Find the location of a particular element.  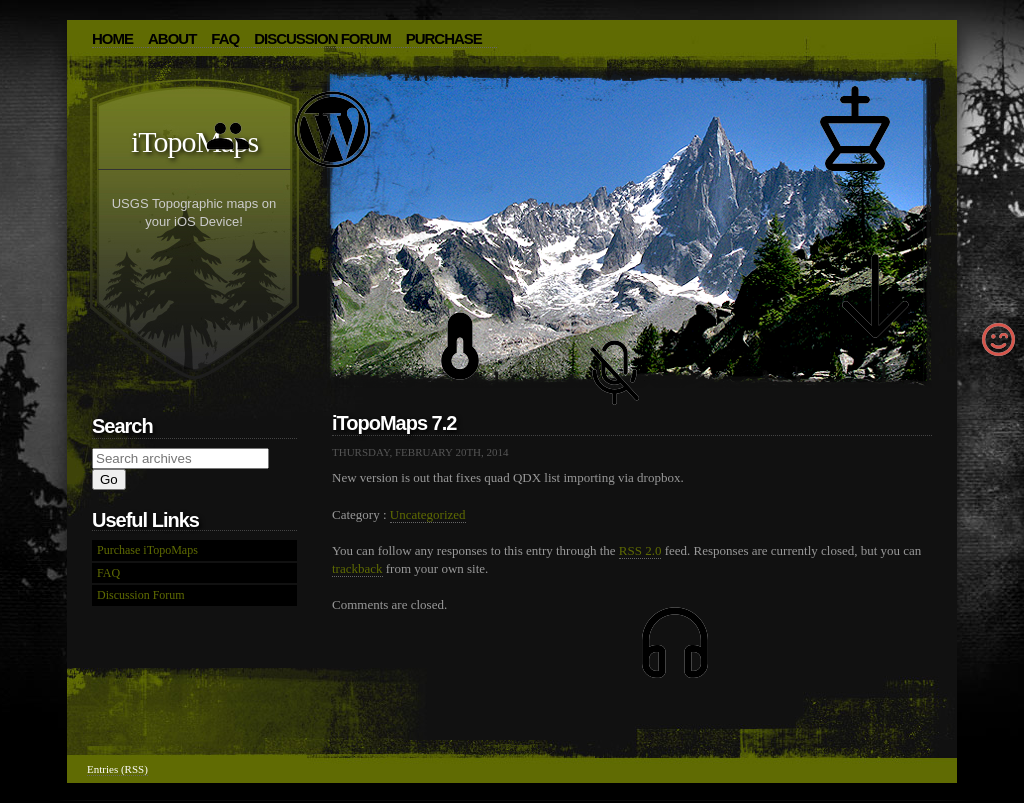

view group members is located at coordinates (228, 136).